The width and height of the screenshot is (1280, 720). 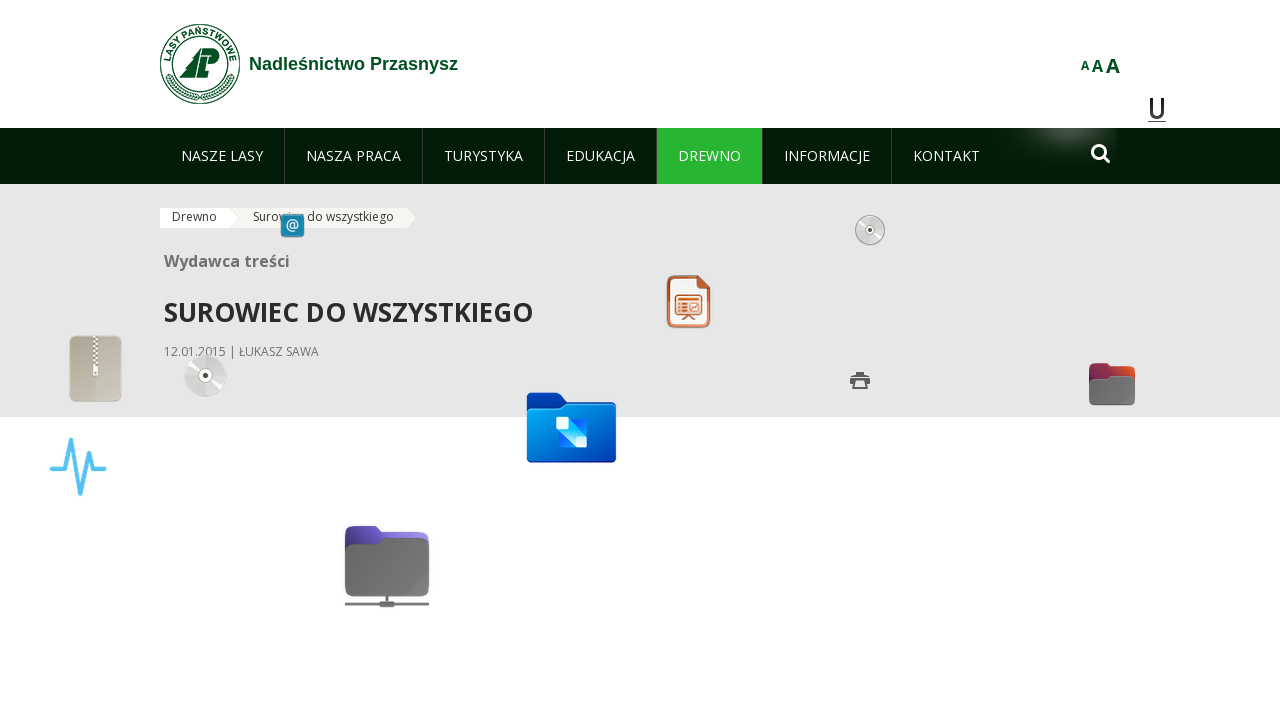 What do you see at coordinates (870, 230) in the screenshot?
I see `access CD/DVD drive contents` at bounding box center [870, 230].